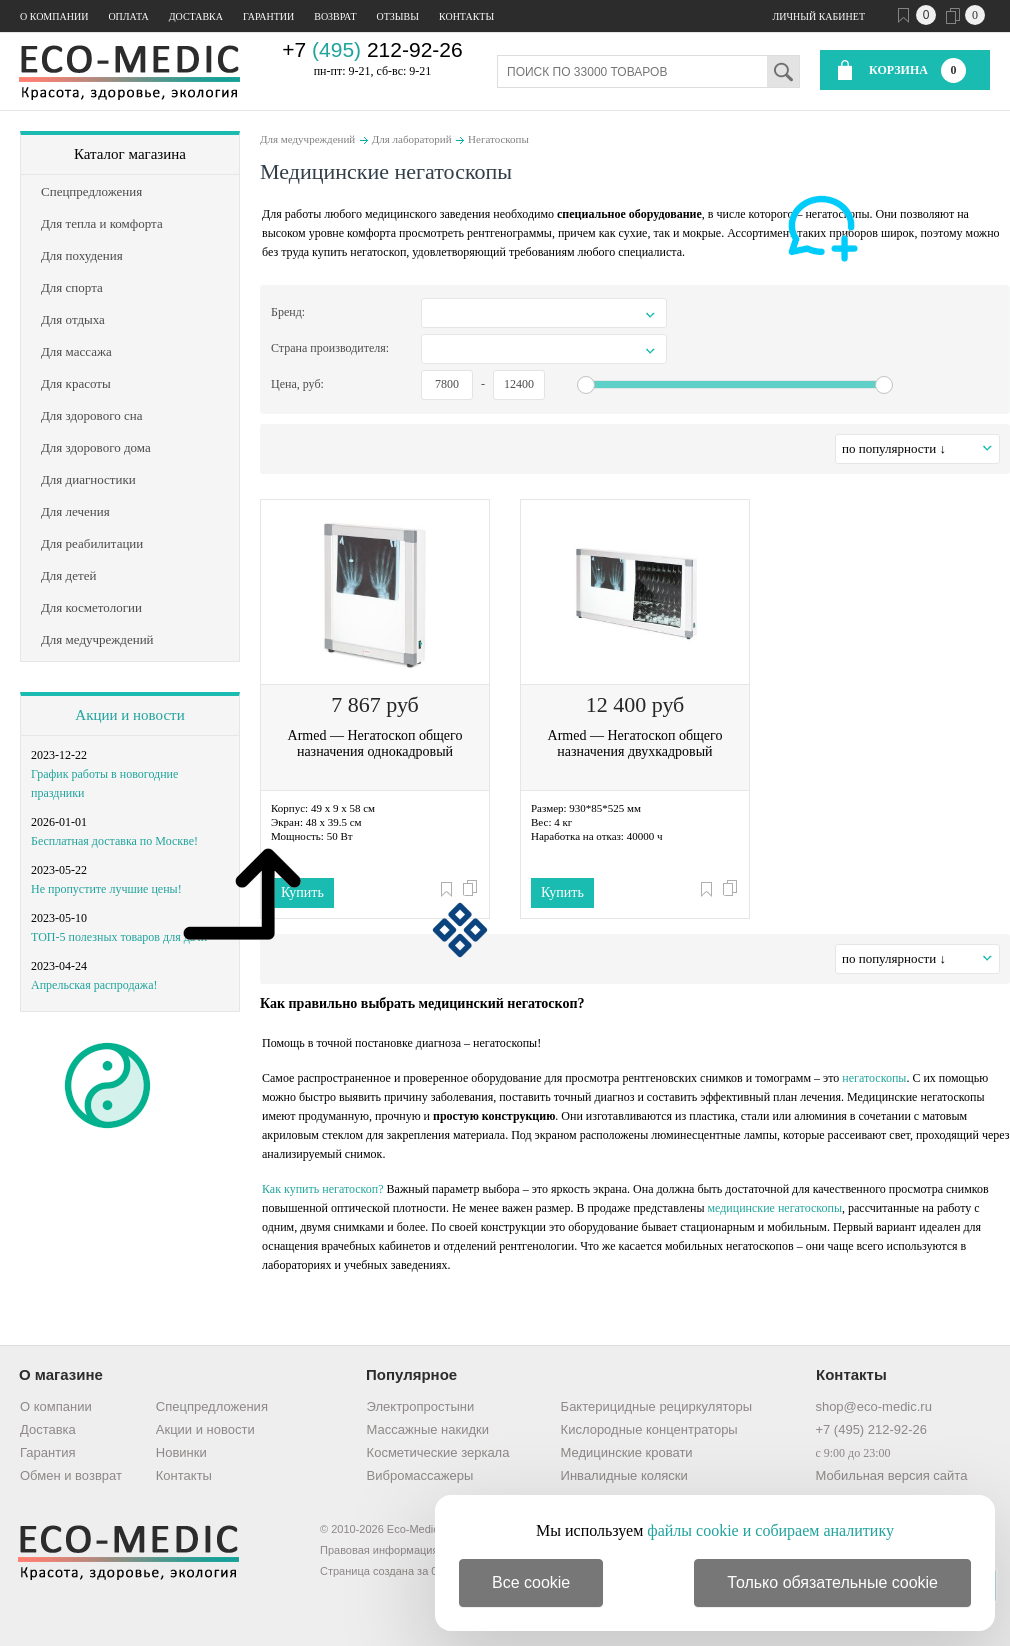 This screenshot has width=1010, height=1646. I want to click on toggle balance or harmony mode, so click(107, 1085).